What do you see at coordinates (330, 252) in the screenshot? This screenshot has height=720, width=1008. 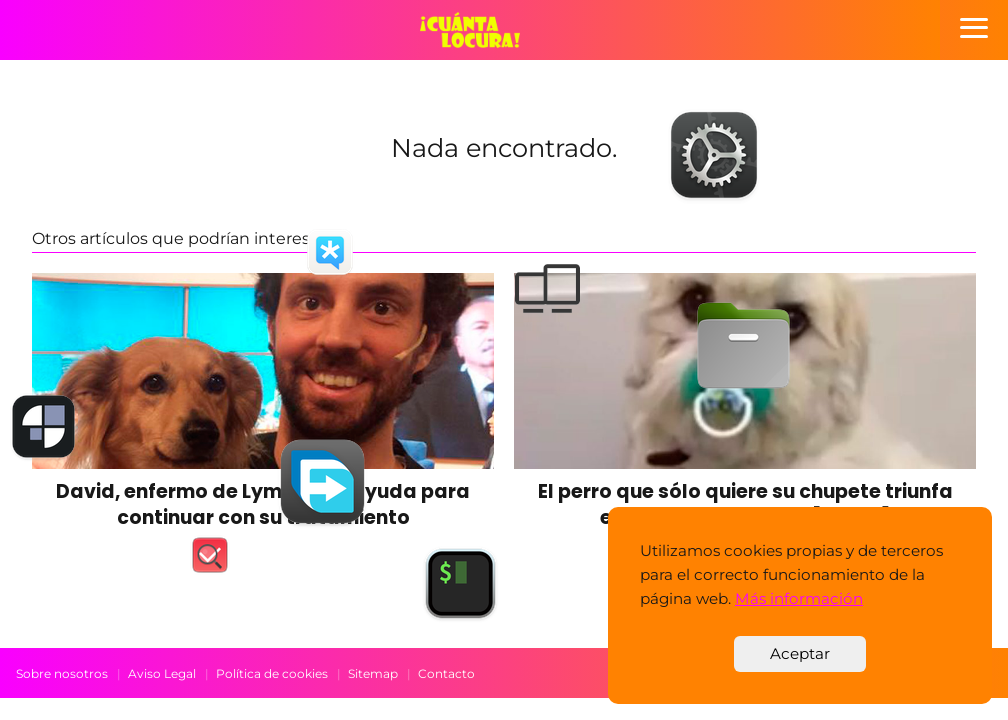 I see `open TIM (QQ office/business messenger)` at bounding box center [330, 252].